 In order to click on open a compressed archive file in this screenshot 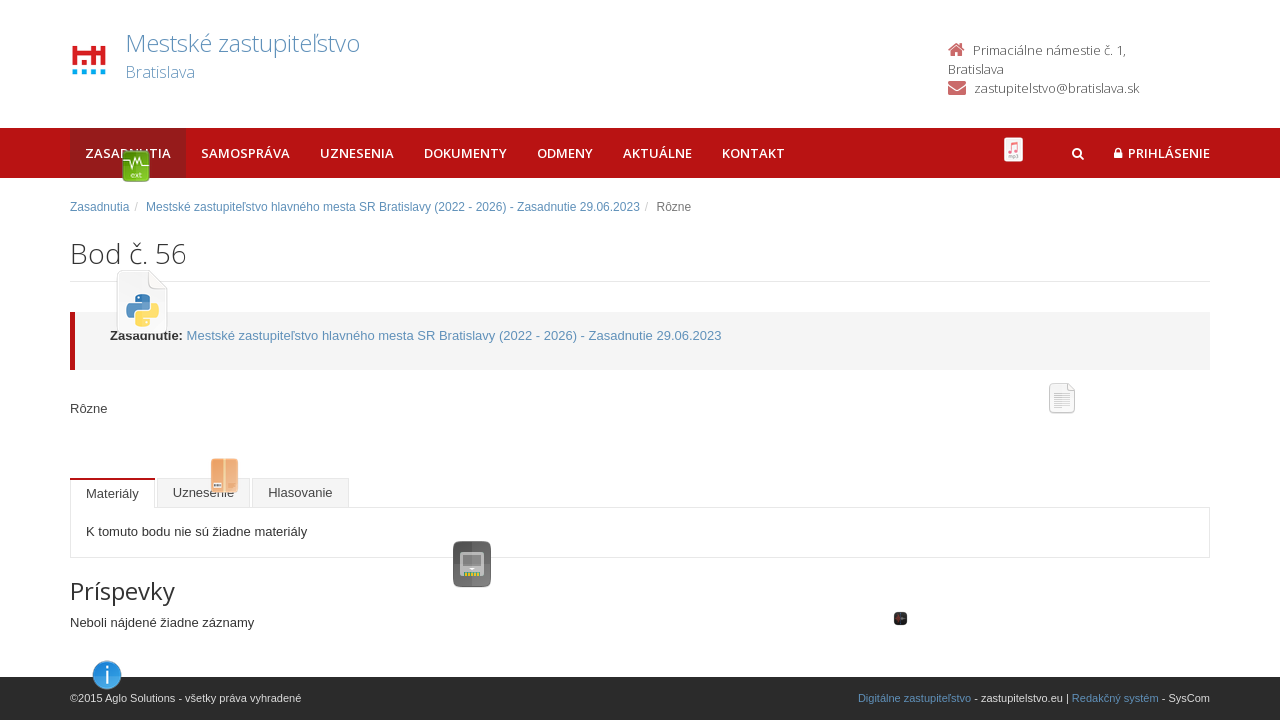, I will do `click(224, 475)`.